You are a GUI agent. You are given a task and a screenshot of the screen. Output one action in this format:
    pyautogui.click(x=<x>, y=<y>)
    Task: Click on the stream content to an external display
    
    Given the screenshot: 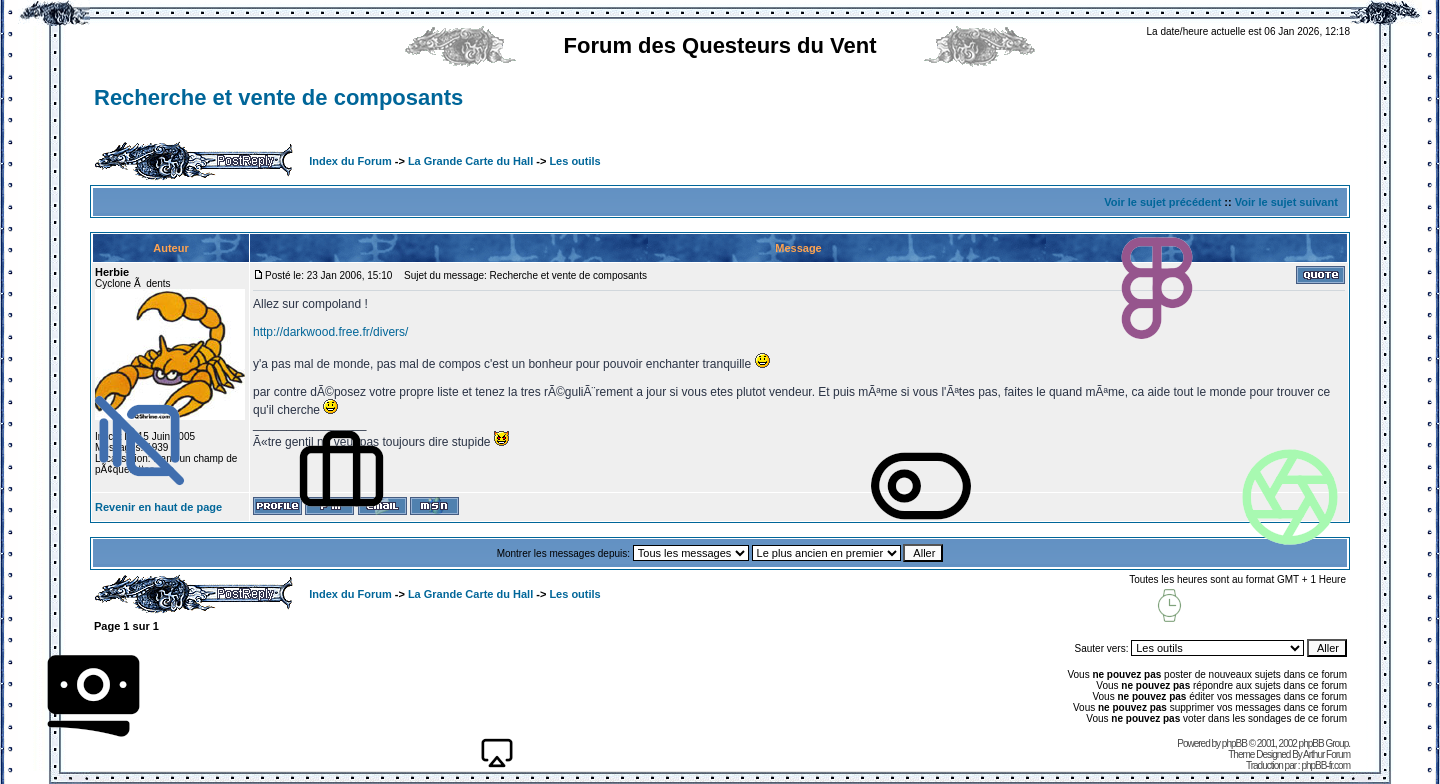 What is the action you would take?
    pyautogui.click(x=497, y=753)
    